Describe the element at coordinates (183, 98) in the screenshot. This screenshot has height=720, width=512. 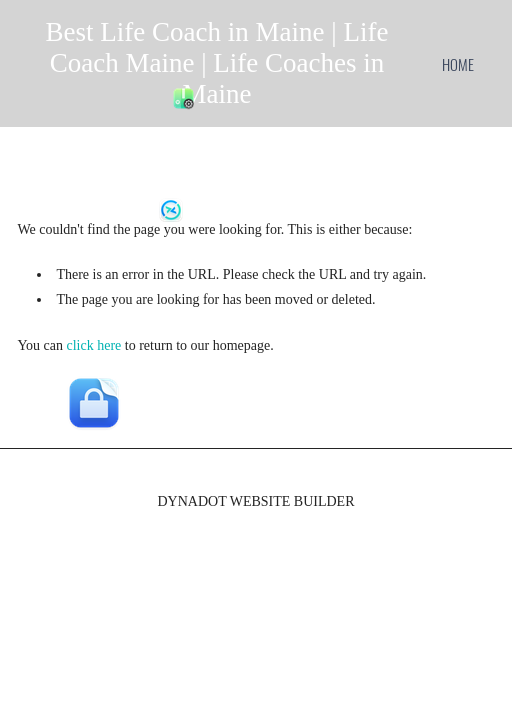
I see `open YaST AutoYaST system configuration tool` at that location.